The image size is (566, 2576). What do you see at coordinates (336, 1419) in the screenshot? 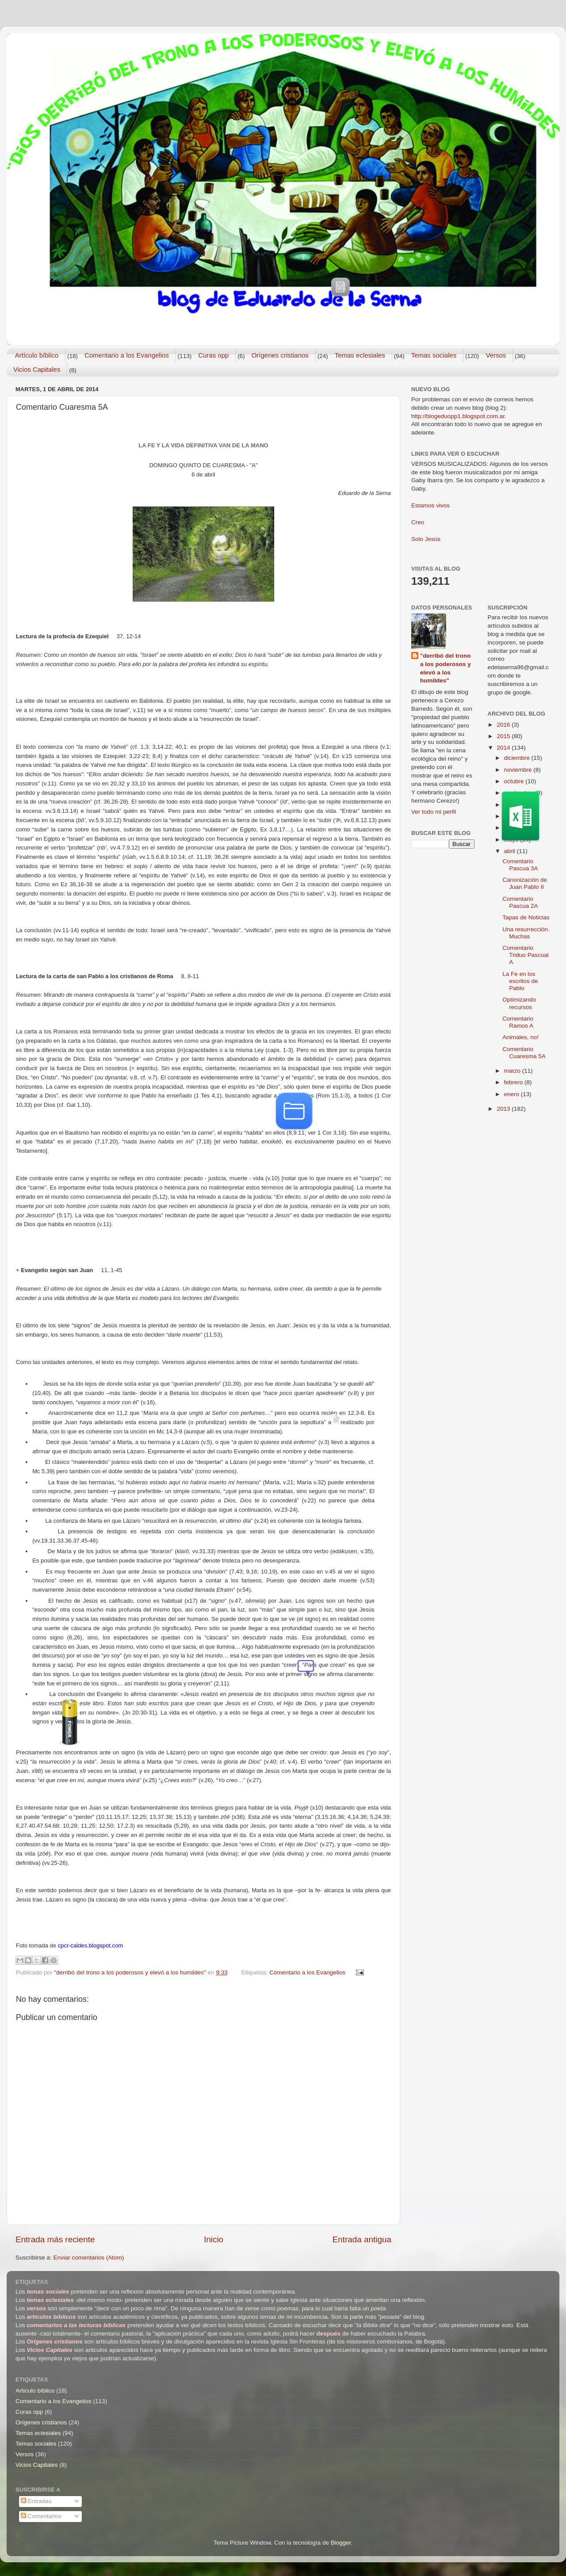
I see `a rich text format document file` at bounding box center [336, 1419].